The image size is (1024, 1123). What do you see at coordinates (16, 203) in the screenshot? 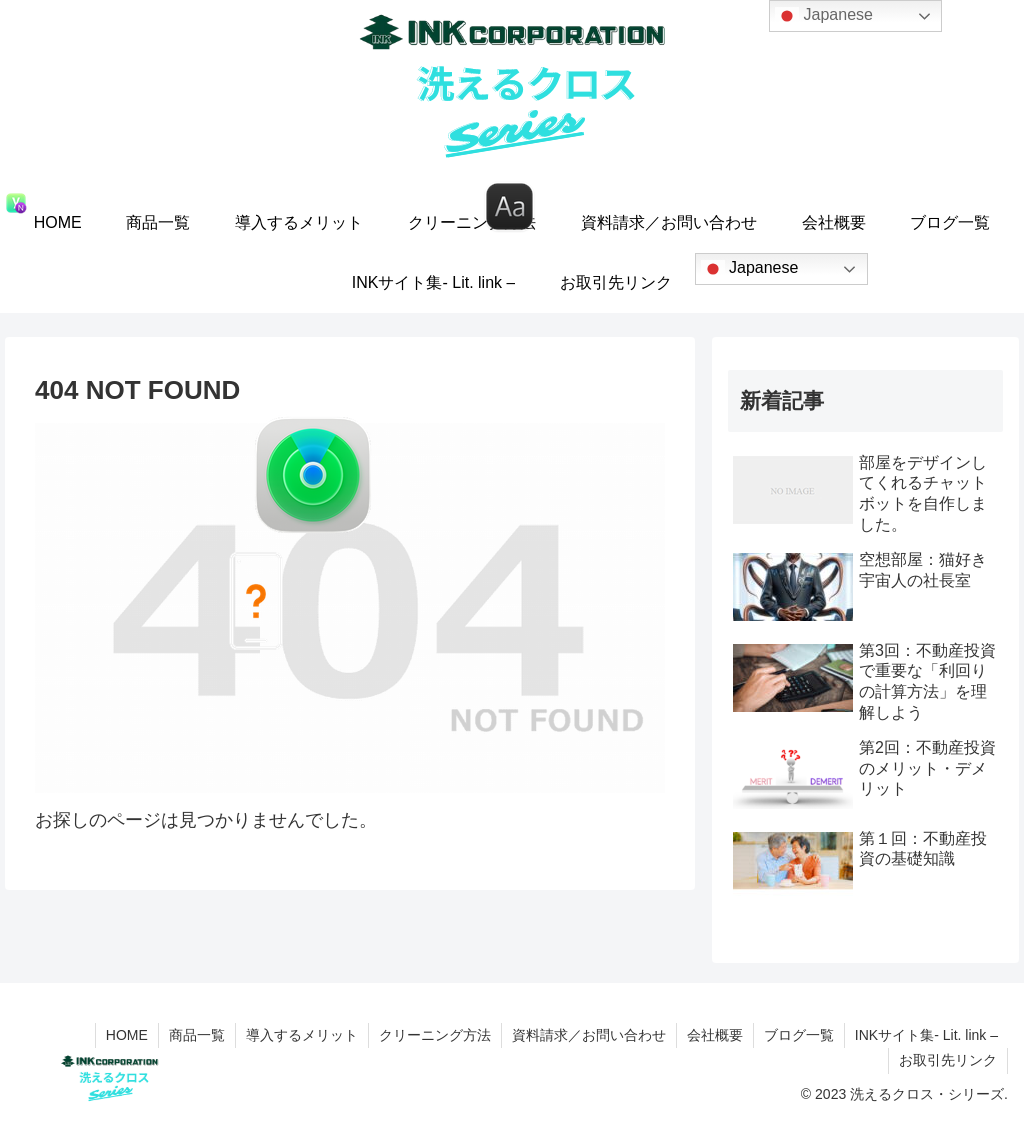
I see `open yubikey neo manager app` at bounding box center [16, 203].